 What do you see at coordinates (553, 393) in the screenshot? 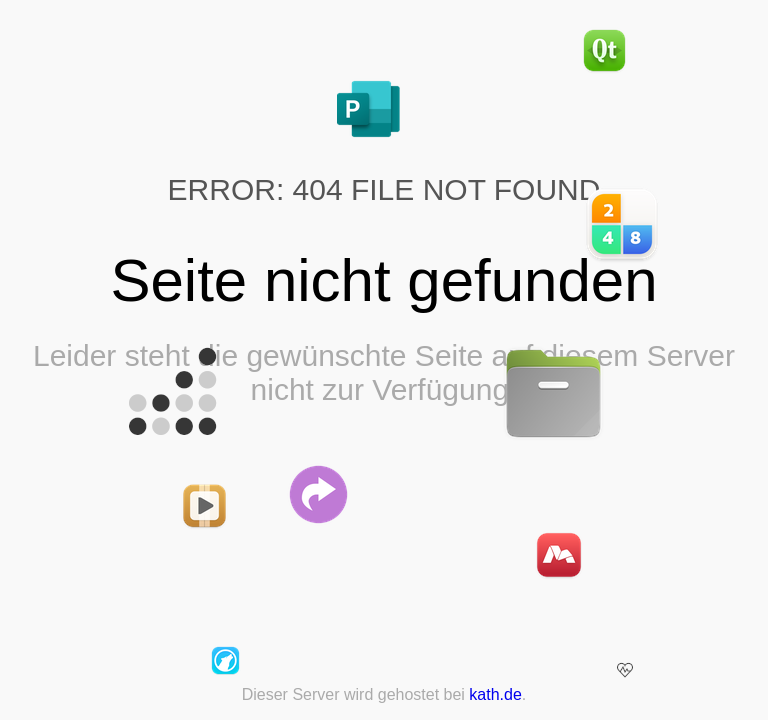
I see `open the file manager application` at bounding box center [553, 393].